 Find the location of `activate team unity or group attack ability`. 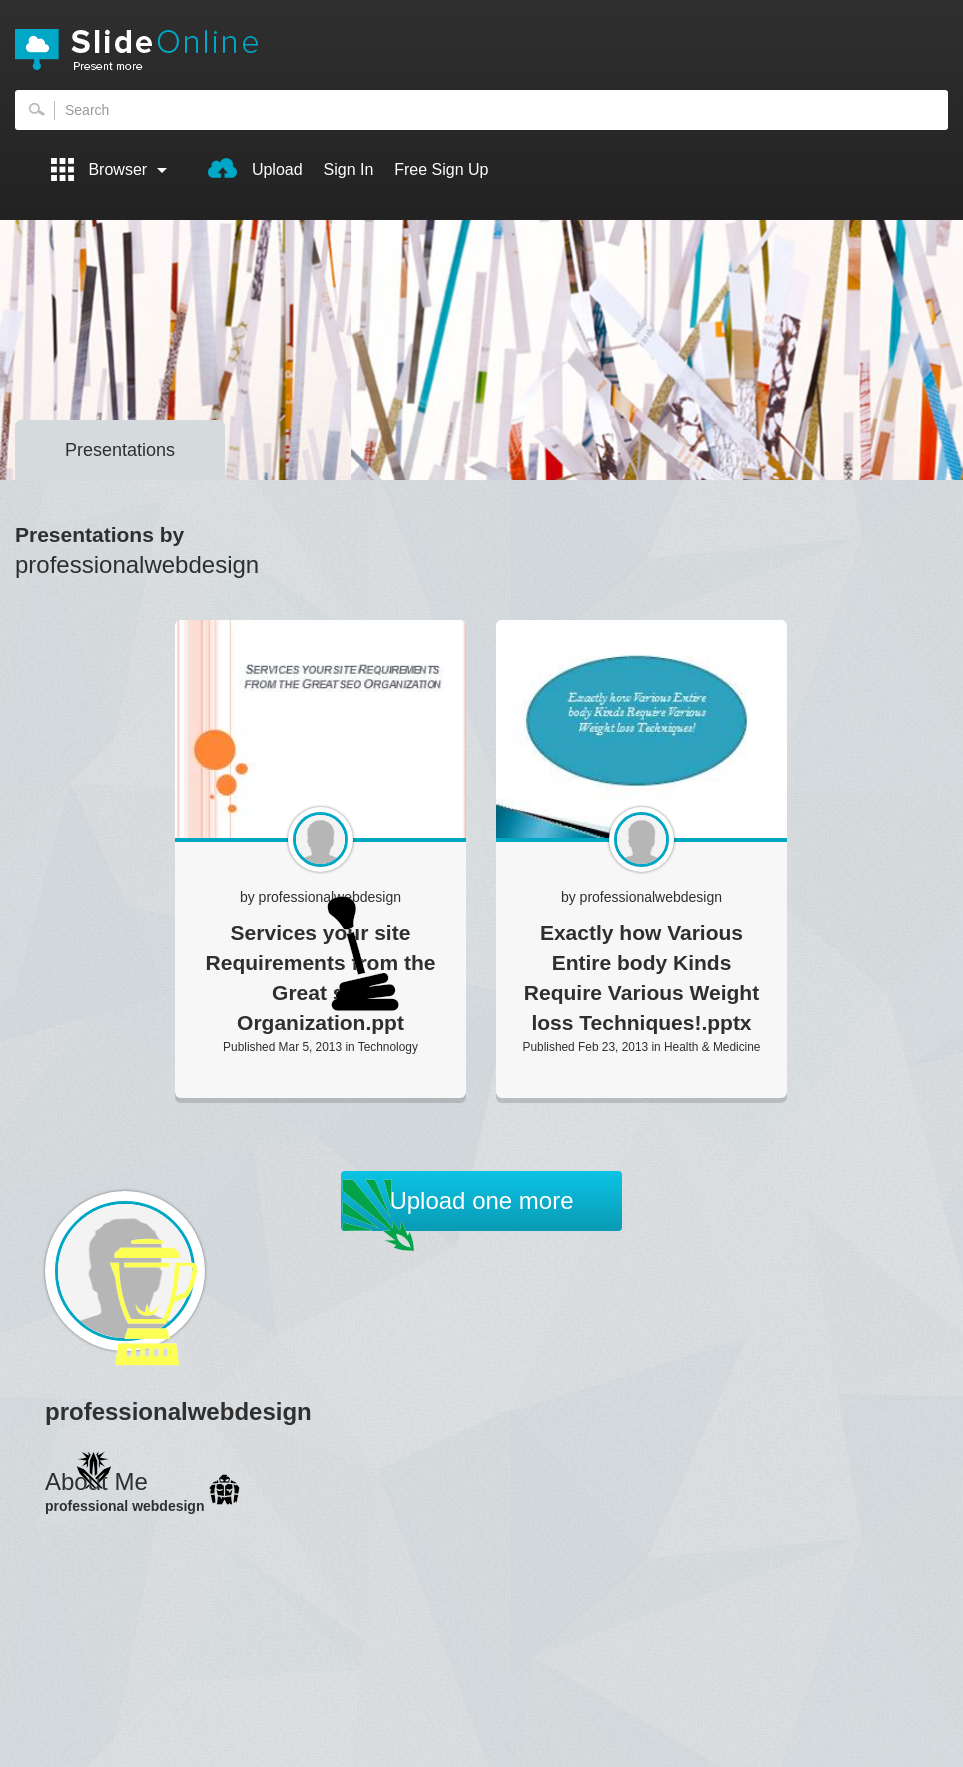

activate team unity or group attack ability is located at coordinates (94, 1470).